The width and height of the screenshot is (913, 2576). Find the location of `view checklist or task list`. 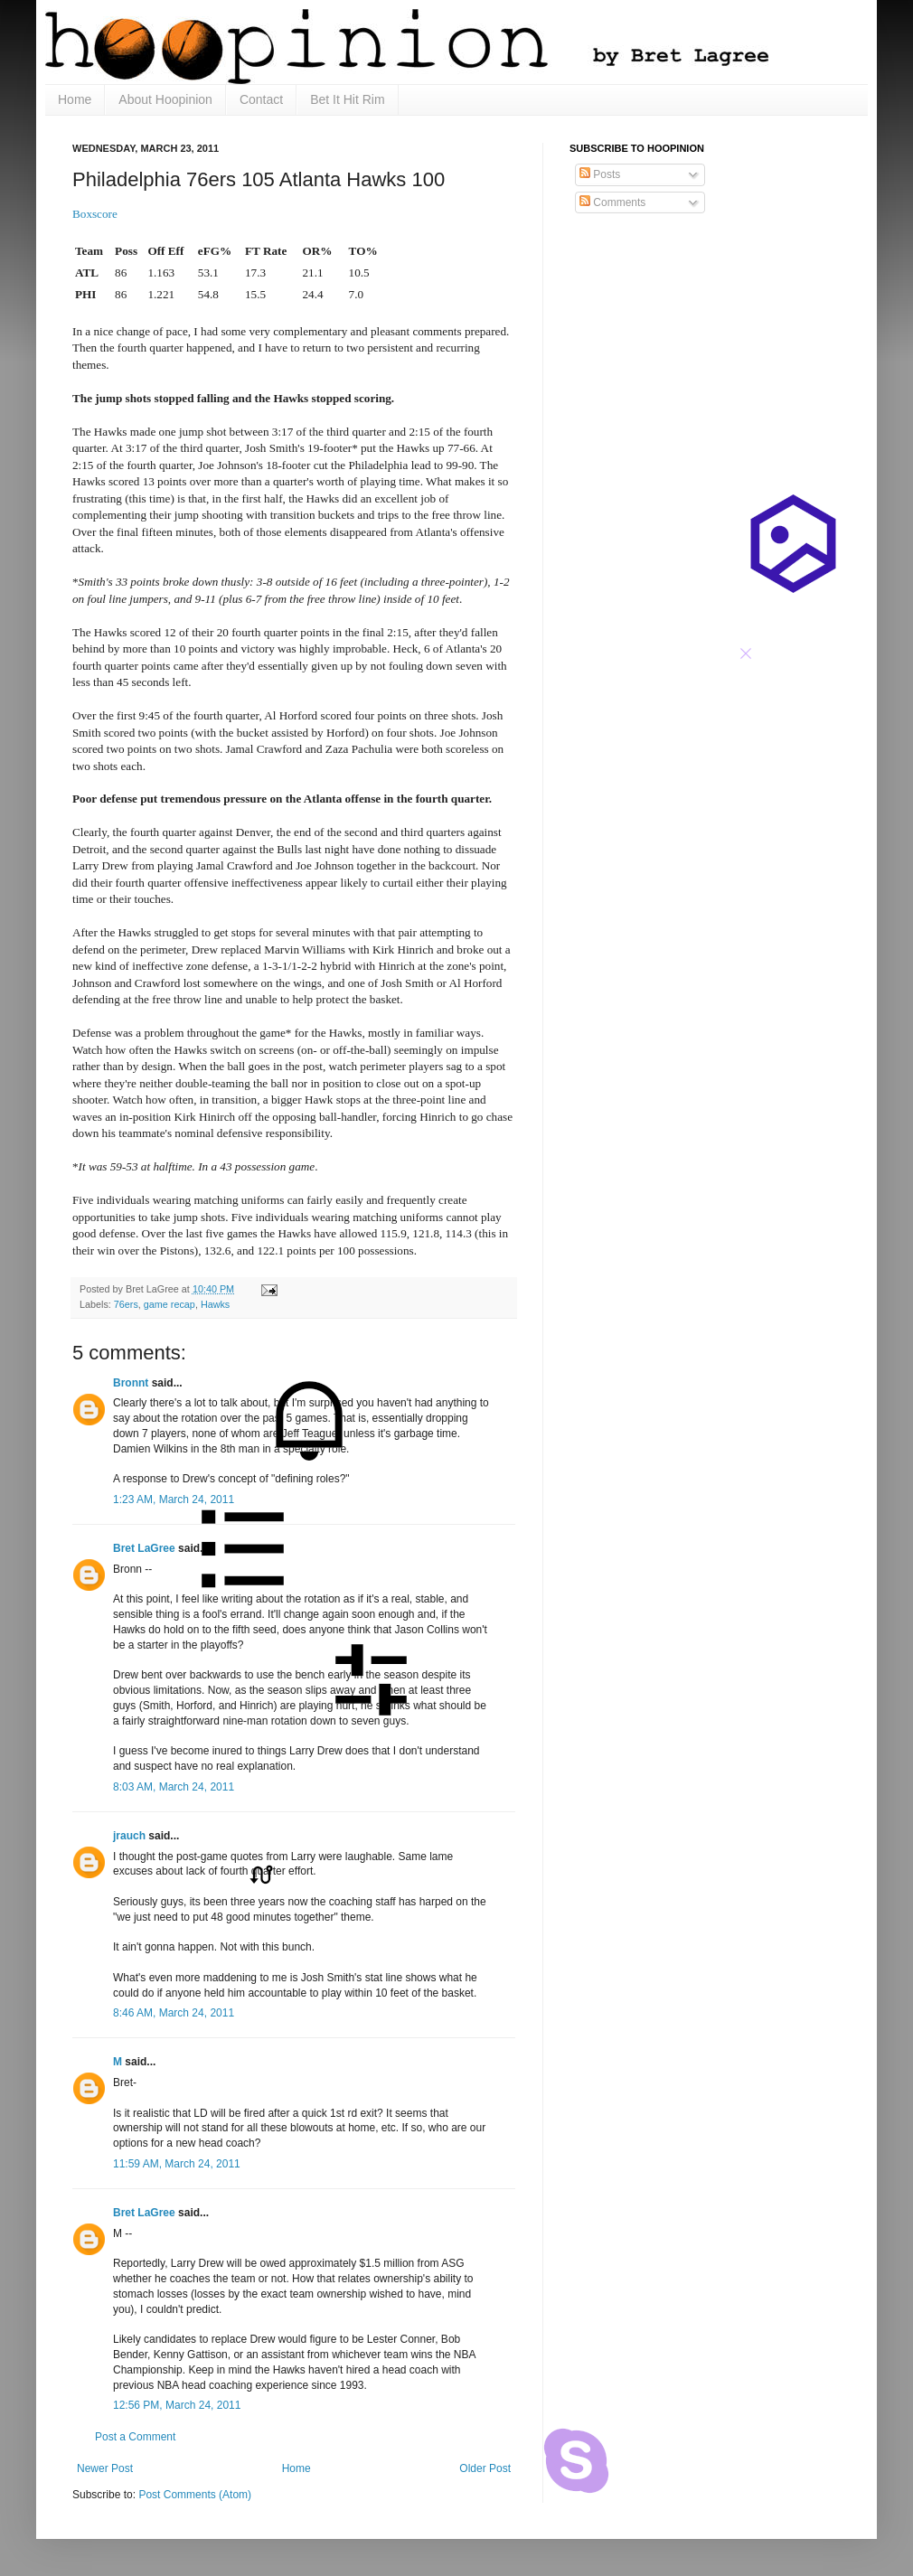

view checklist or task list is located at coordinates (242, 1548).